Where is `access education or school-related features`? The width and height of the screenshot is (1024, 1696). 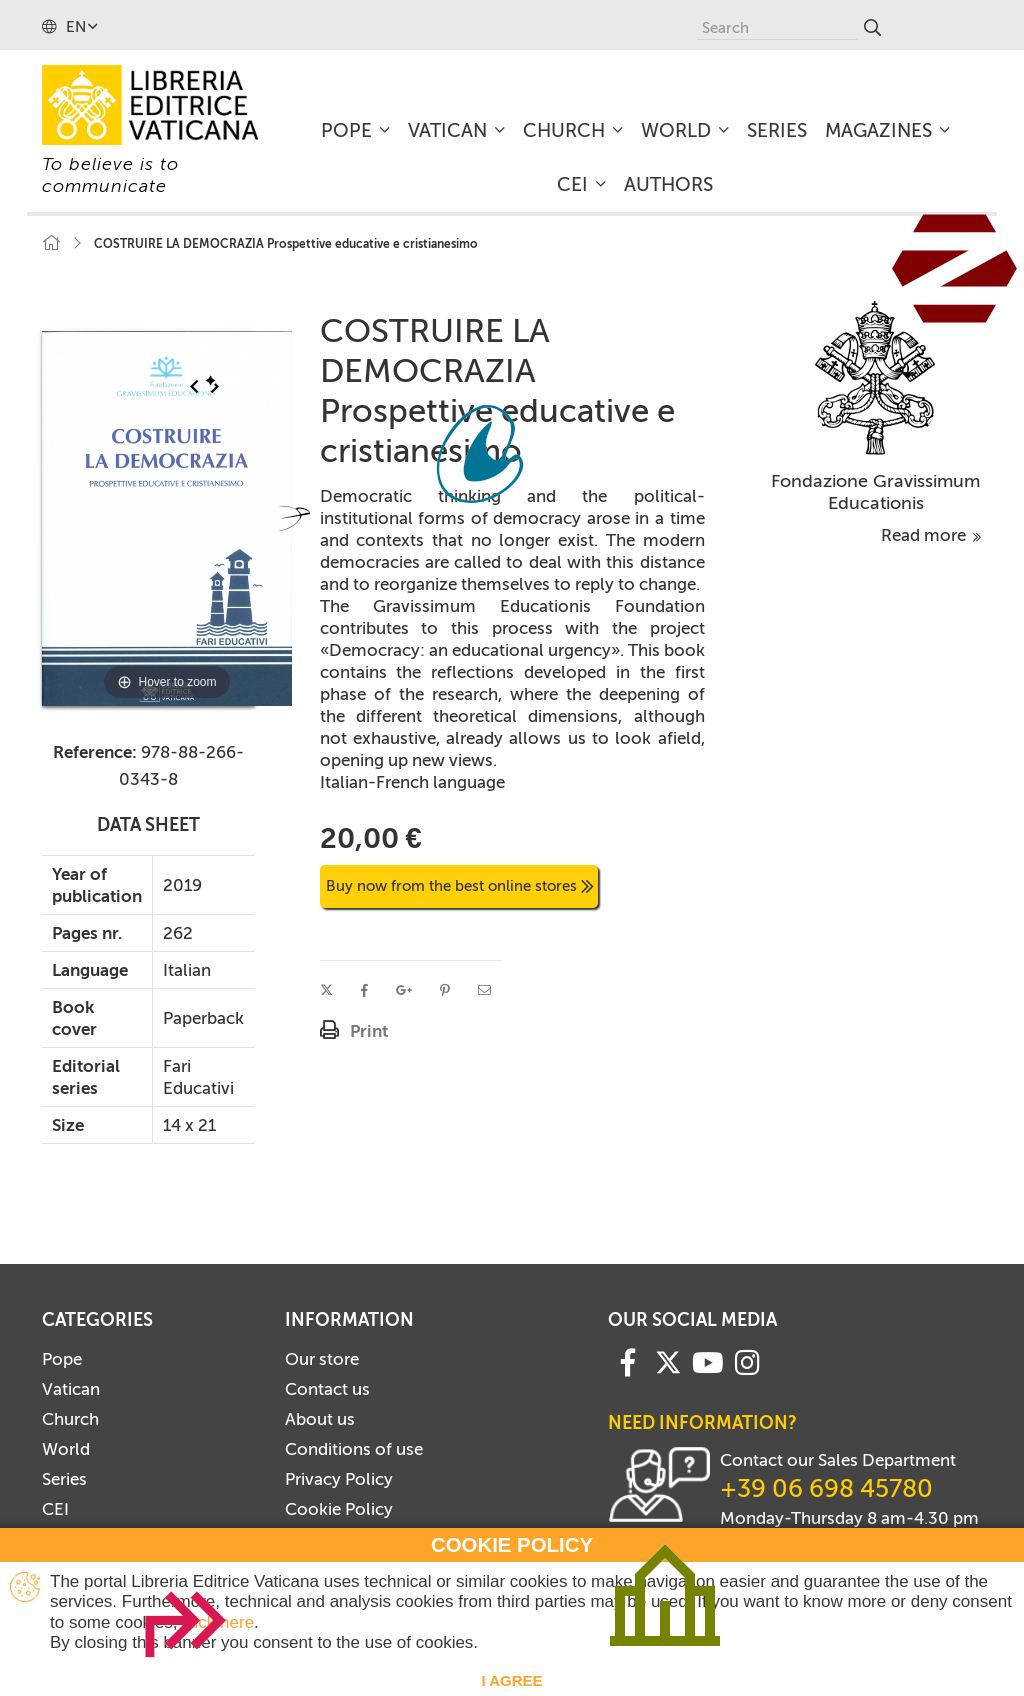
access education or school-related features is located at coordinates (665, 1601).